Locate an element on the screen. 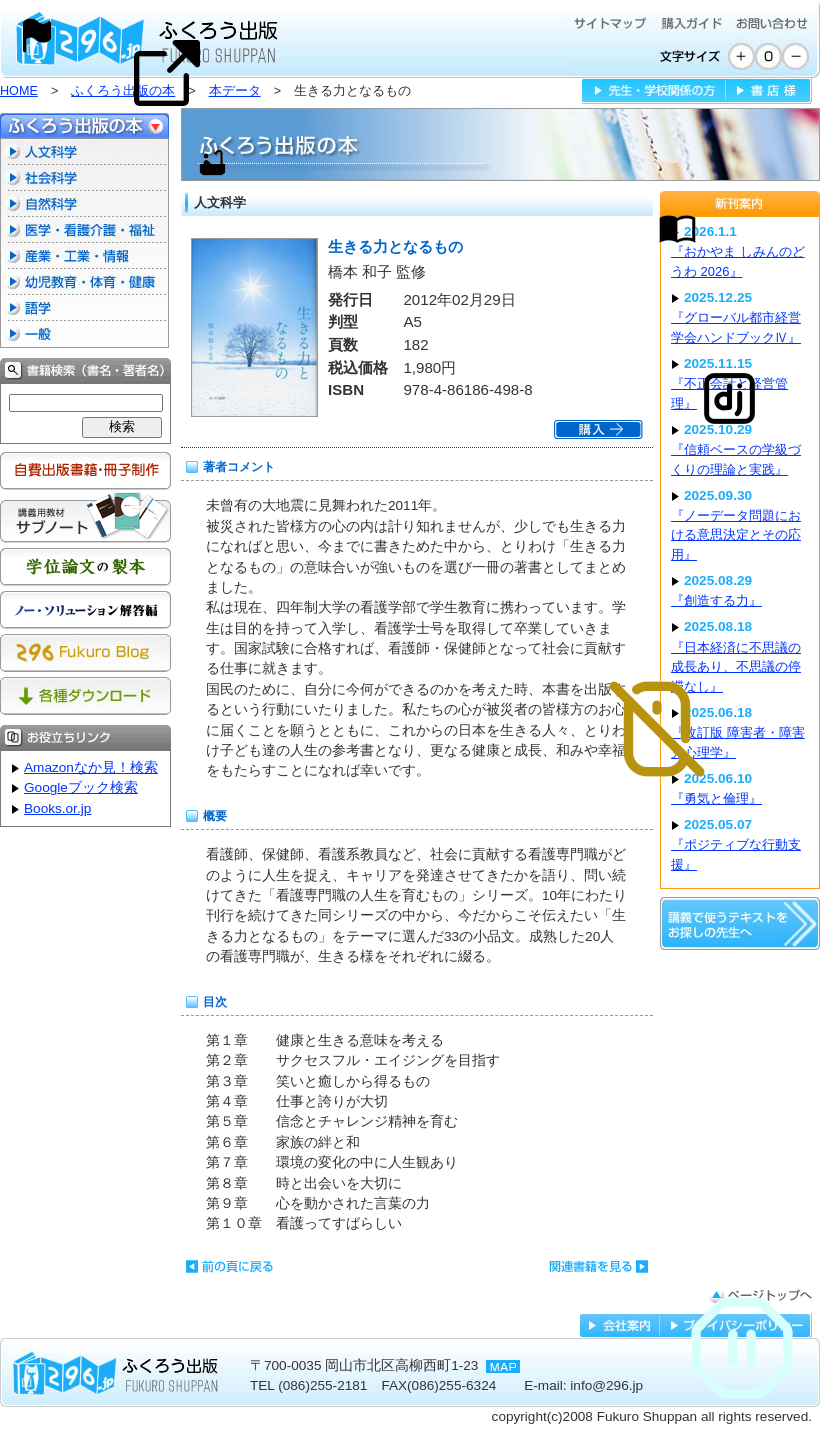  indicates bathroom amenities available is located at coordinates (212, 162).